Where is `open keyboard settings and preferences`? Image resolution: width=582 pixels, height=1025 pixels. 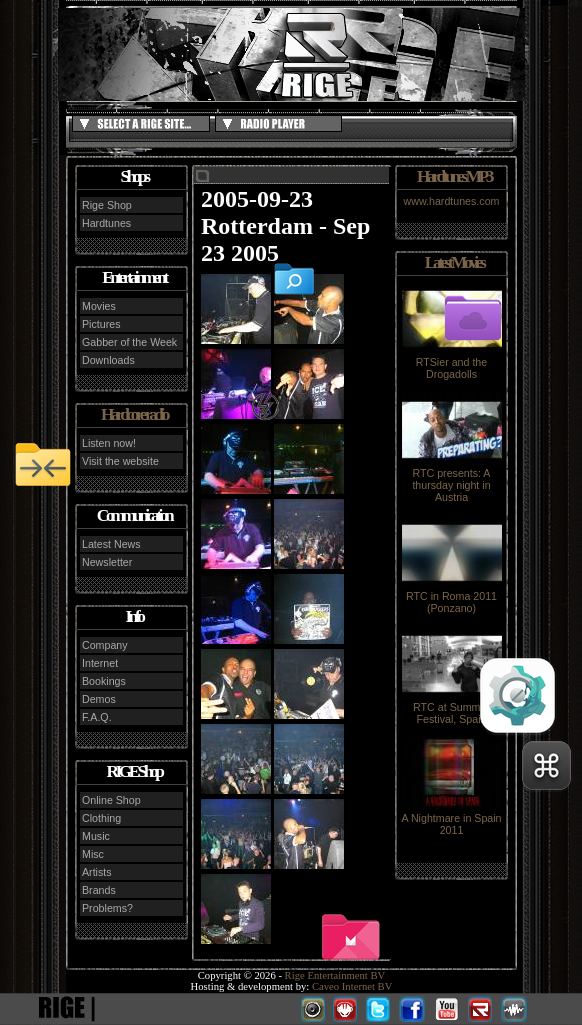
open keyboard settings and preferences is located at coordinates (546, 765).